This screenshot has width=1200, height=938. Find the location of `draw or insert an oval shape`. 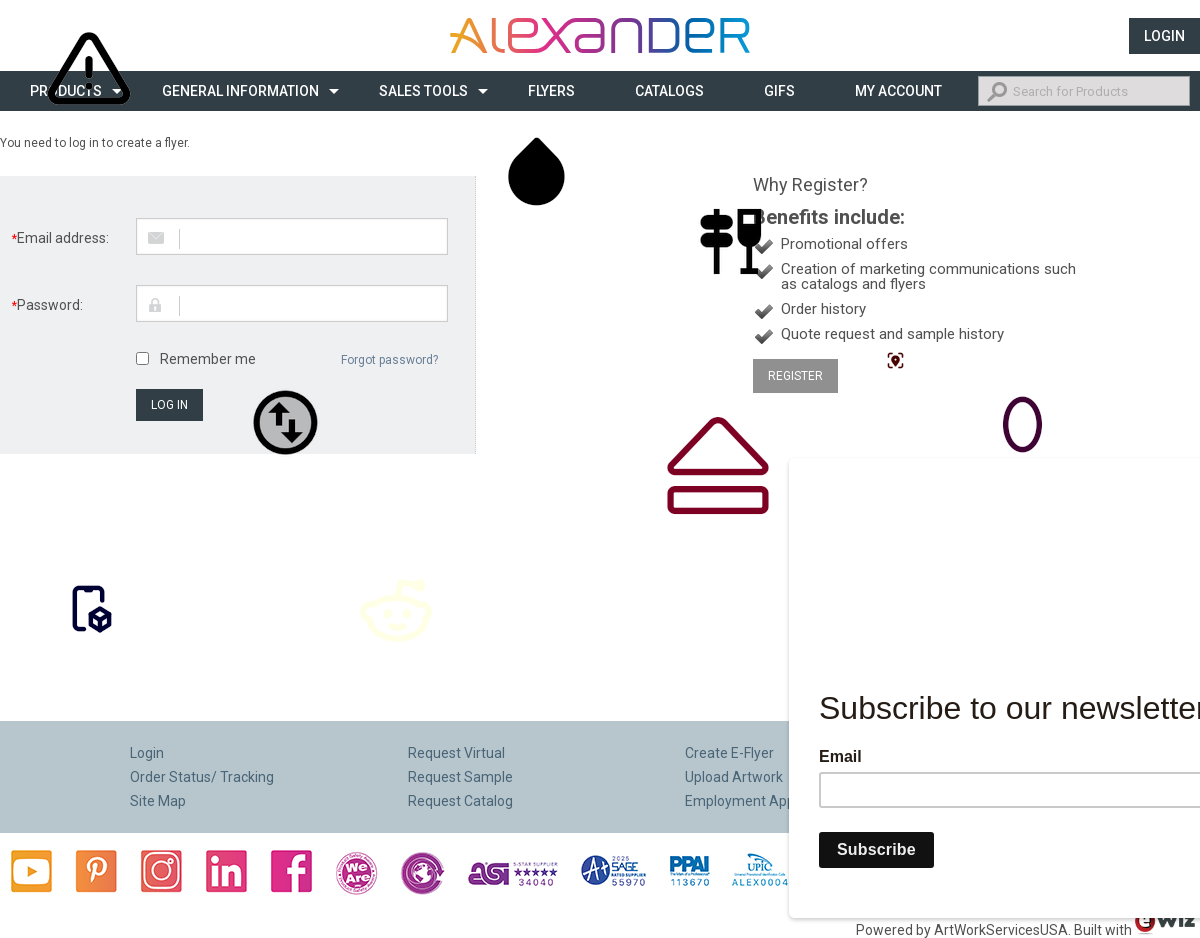

draw or insert an oval shape is located at coordinates (1022, 424).